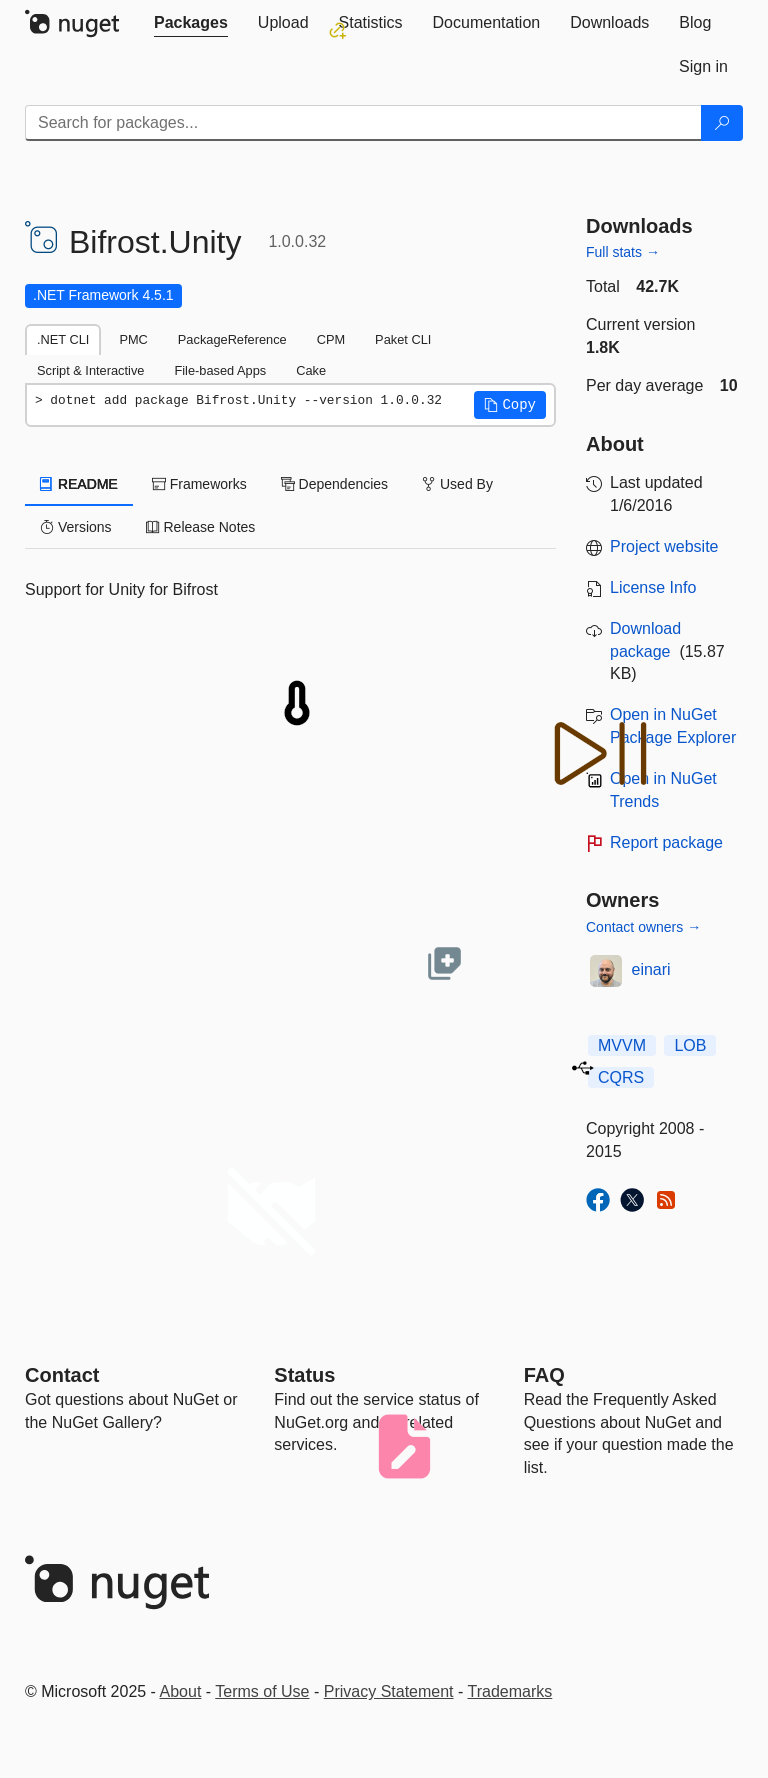 The height and width of the screenshot is (1778, 768). What do you see at coordinates (600, 753) in the screenshot?
I see `toggle between play and pause for media` at bounding box center [600, 753].